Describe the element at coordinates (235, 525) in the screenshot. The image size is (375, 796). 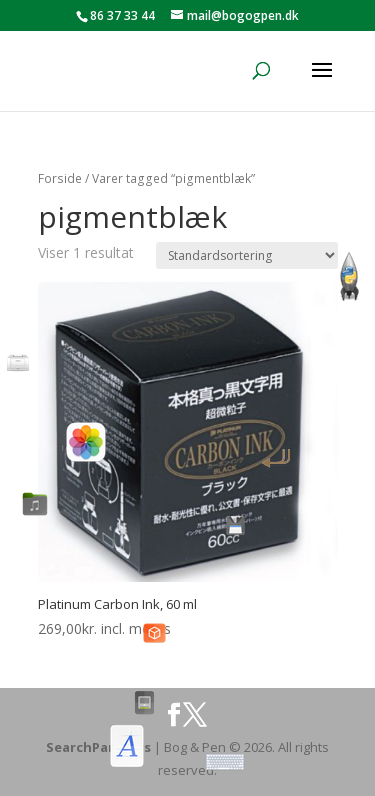
I see `access superdisk or floppy drive storage` at that location.